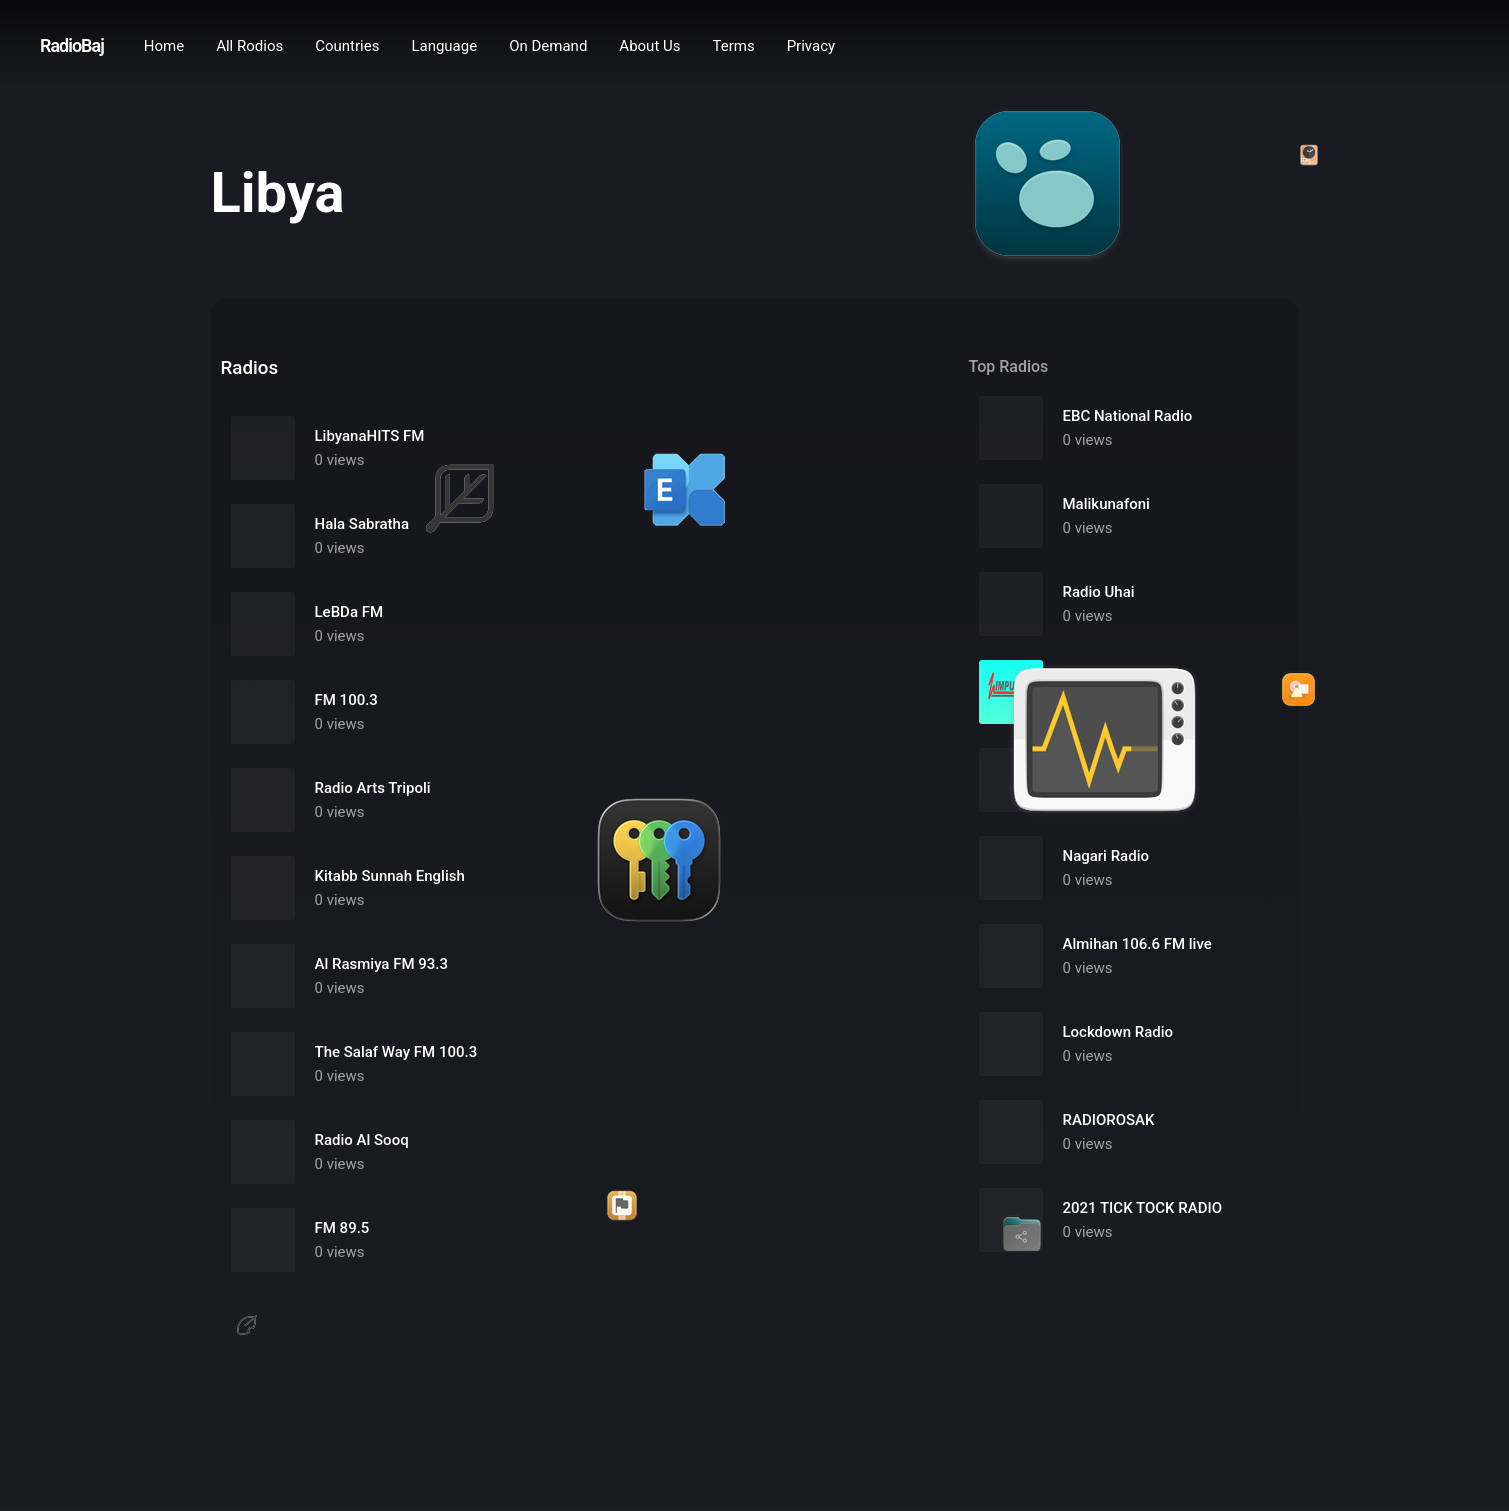  I want to click on enable power saving or eco mode, so click(459, 498).